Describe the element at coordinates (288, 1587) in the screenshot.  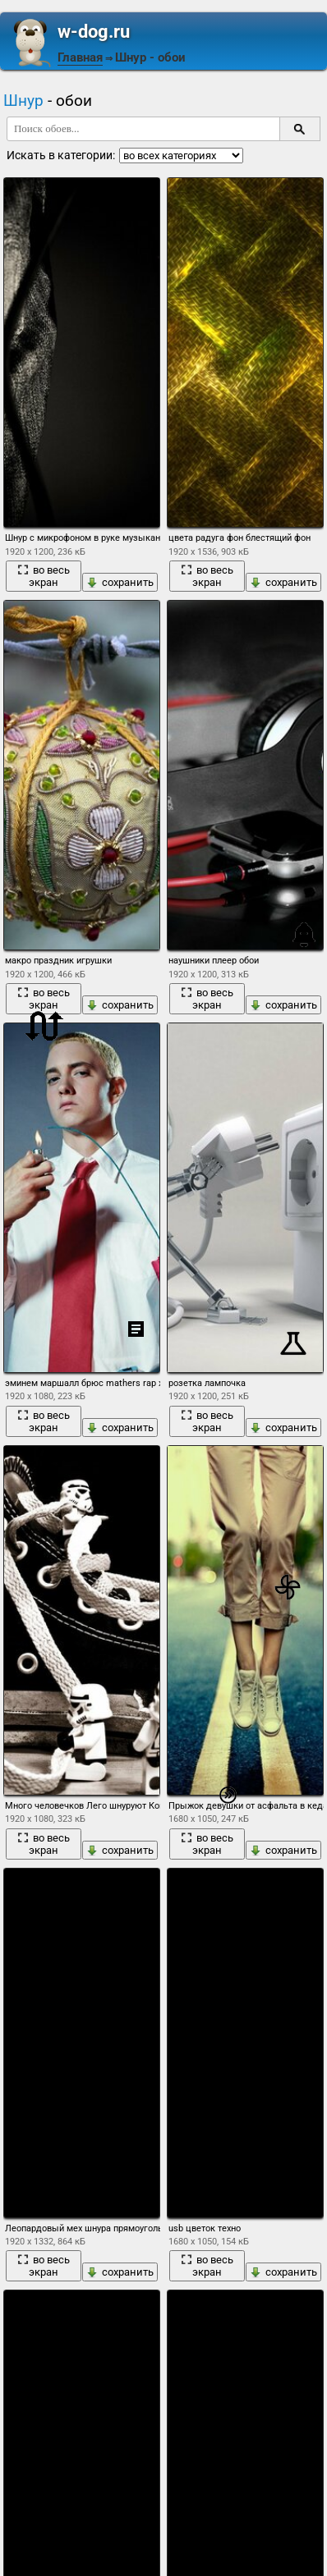
I see `access toys or games section` at that location.